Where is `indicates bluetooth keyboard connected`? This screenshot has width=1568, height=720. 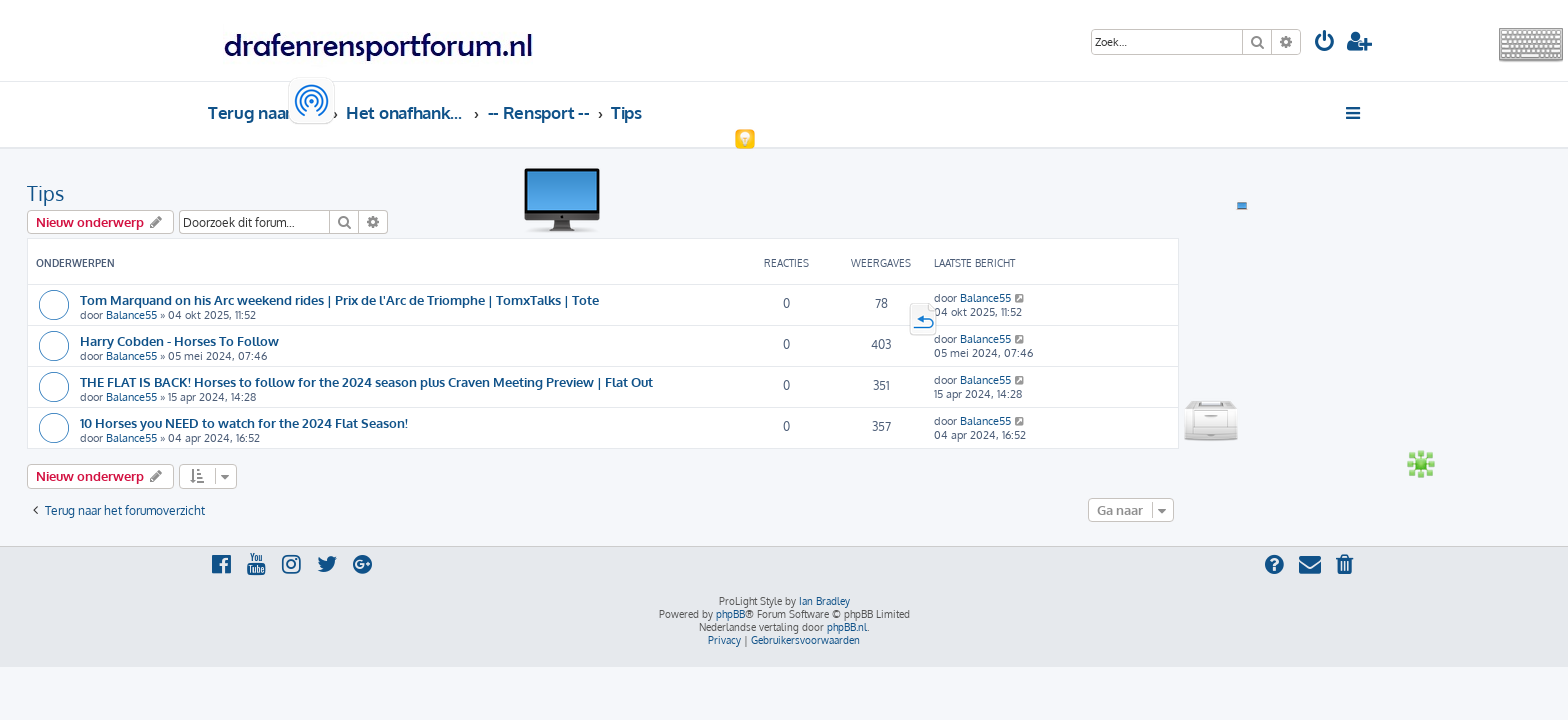 indicates bluetooth keyboard connected is located at coordinates (1531, 44).